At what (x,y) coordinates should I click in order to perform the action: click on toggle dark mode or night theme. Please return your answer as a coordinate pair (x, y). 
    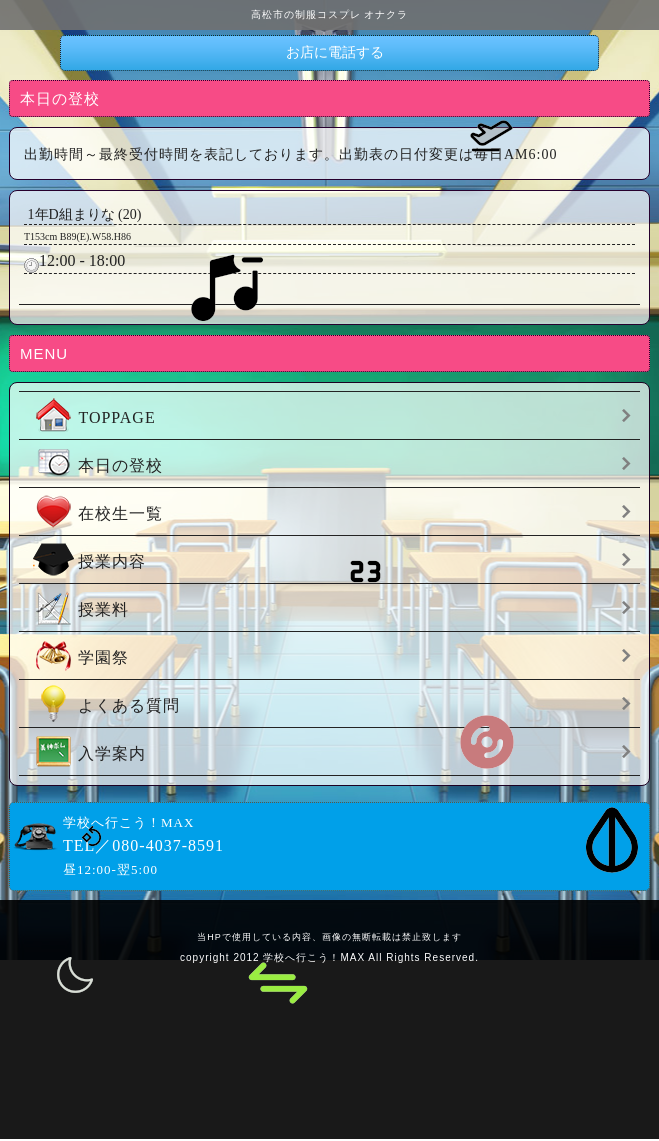
    Looking at the image, I should click on (74, 976).